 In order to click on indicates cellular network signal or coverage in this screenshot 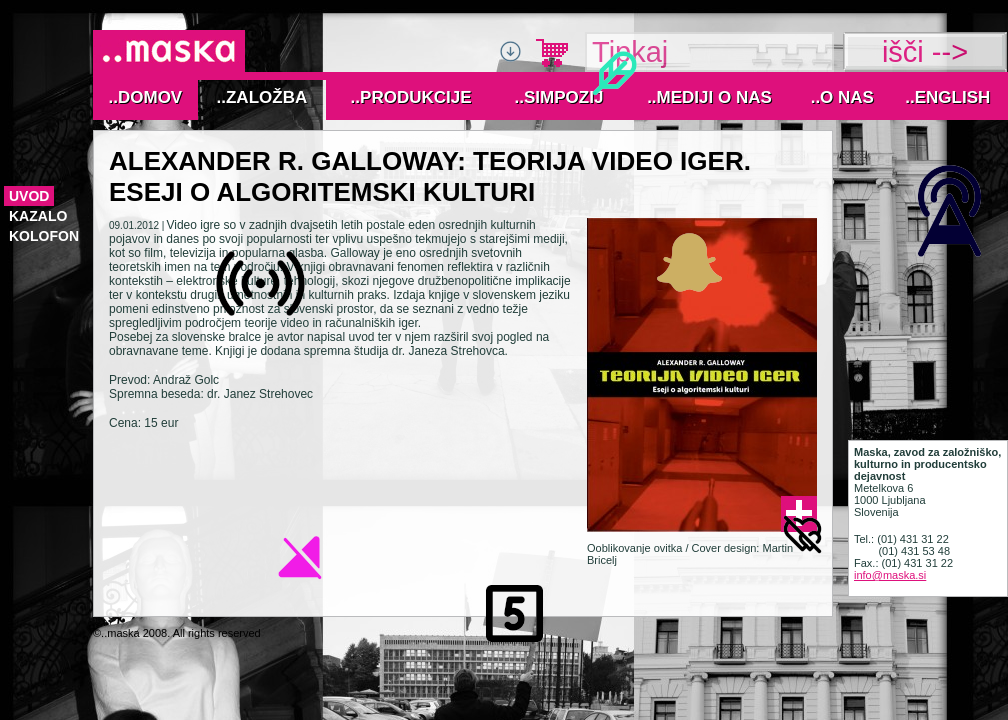, I will do `click(949, 212)`.